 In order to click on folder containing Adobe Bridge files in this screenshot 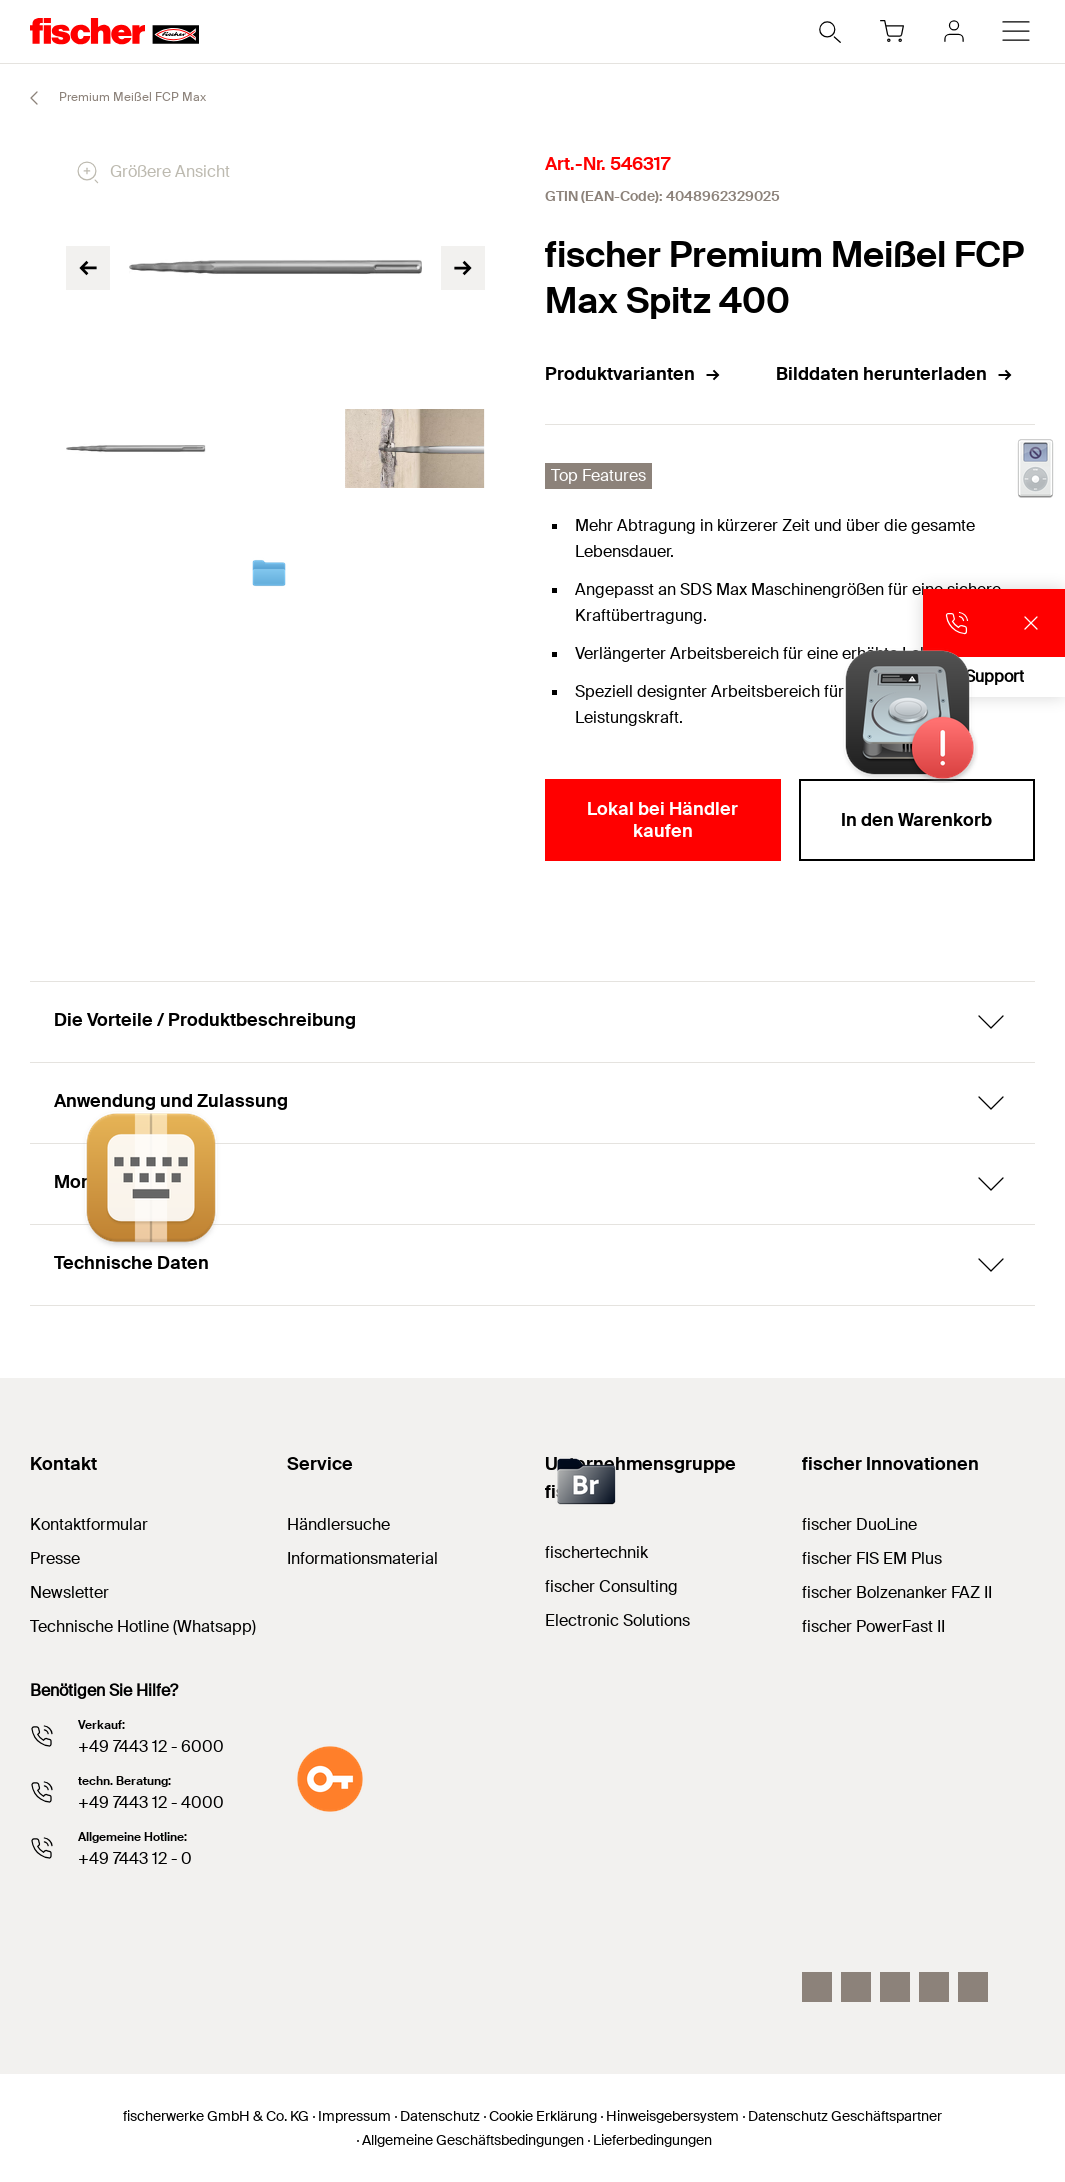, I will do `click(586, 1483)`.